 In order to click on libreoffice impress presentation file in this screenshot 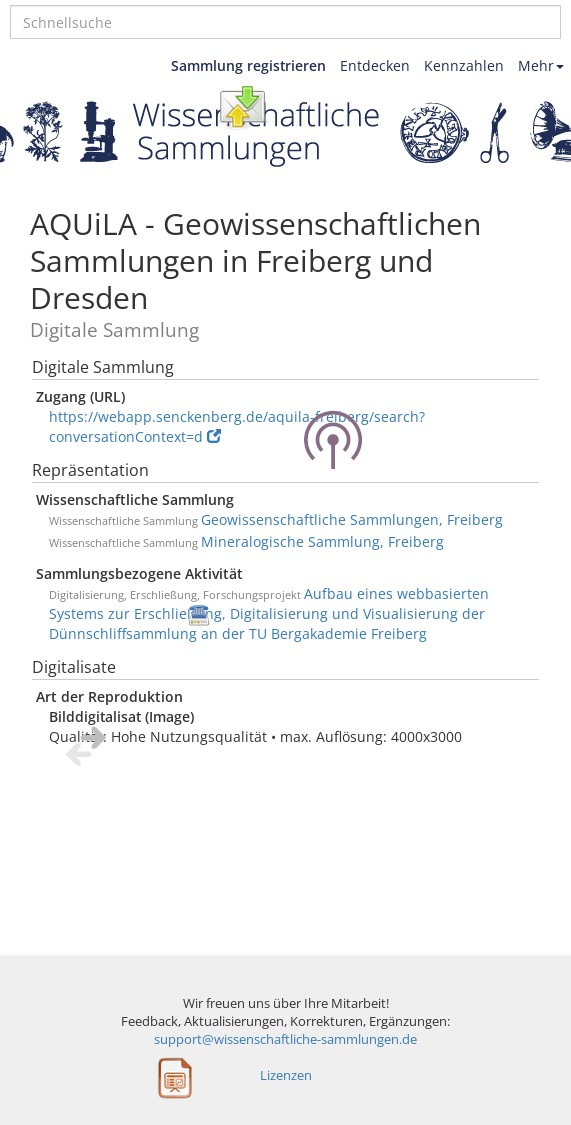, I will do `click(175, 1078)`.